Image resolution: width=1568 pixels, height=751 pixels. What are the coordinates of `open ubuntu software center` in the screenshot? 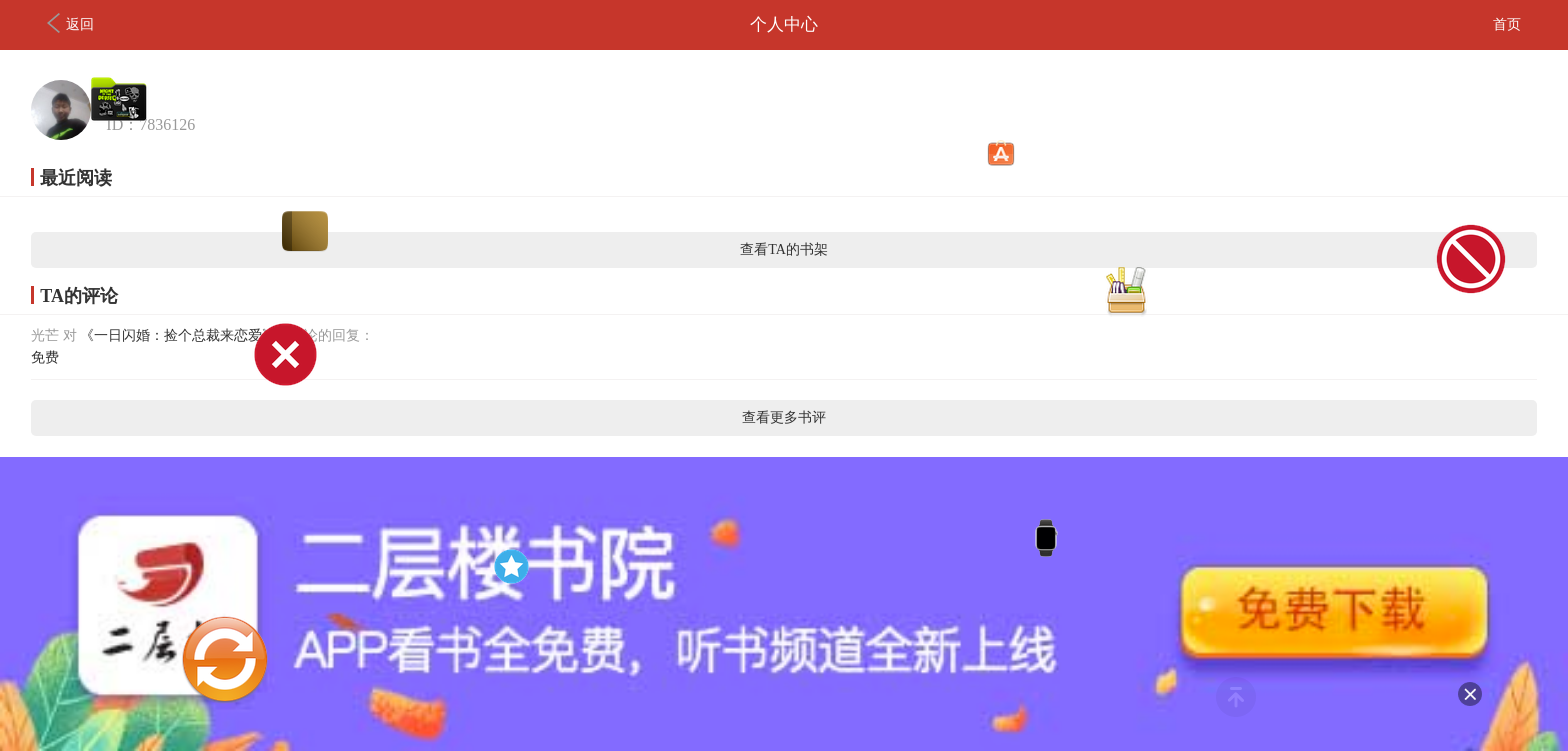 It's located at (1001, 154).